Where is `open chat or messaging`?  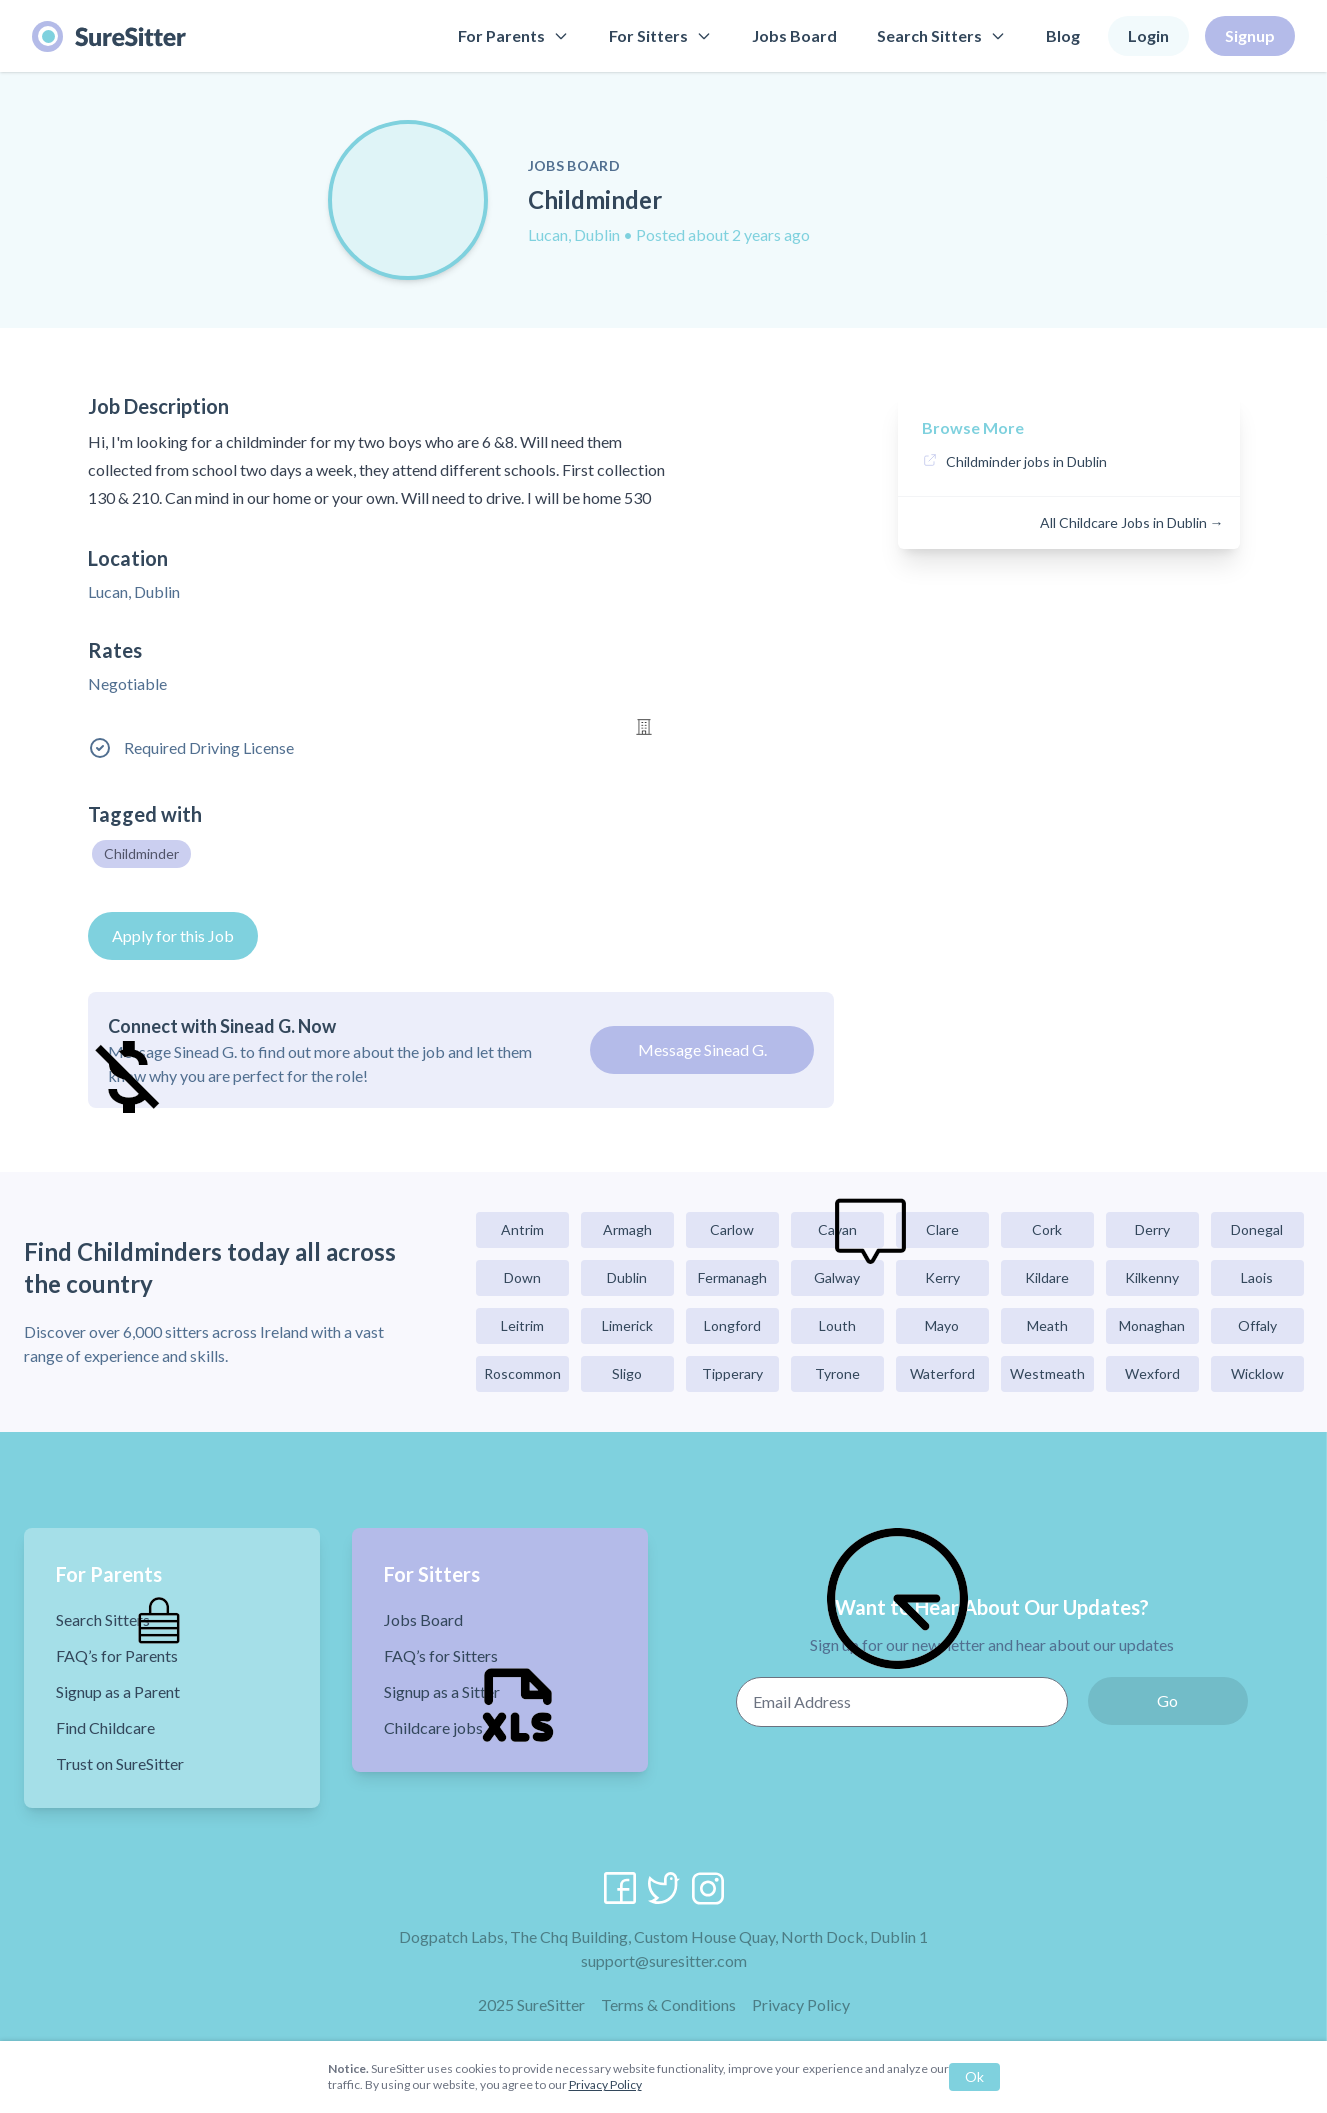 open chat or messaging is located at coordinates (870, 1228).